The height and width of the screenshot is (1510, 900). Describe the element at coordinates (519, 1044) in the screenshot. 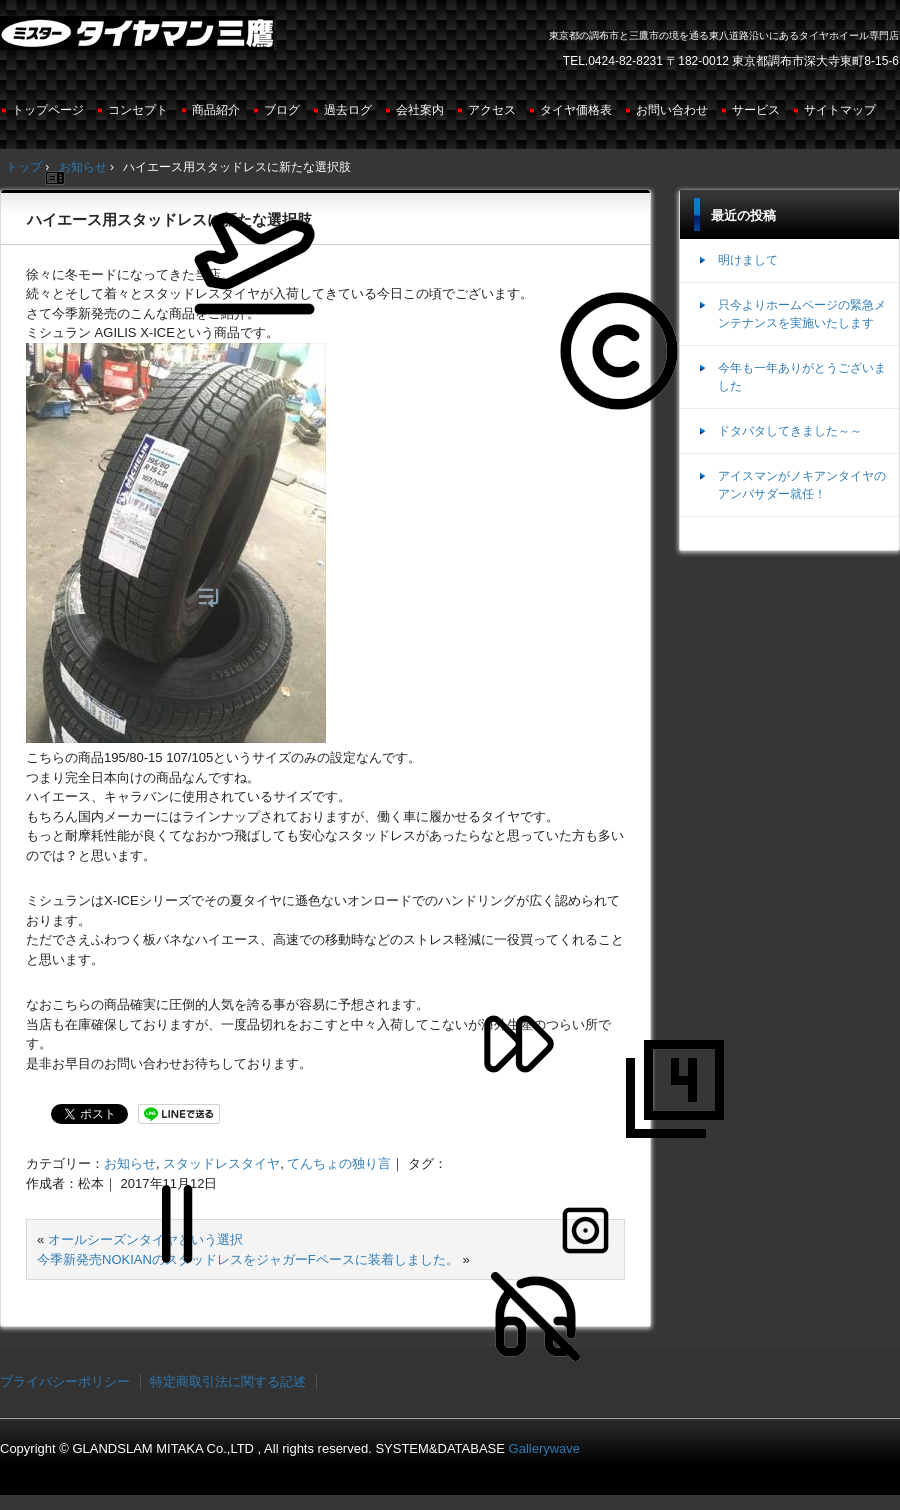

I see `skip forward in media playback` at that location.